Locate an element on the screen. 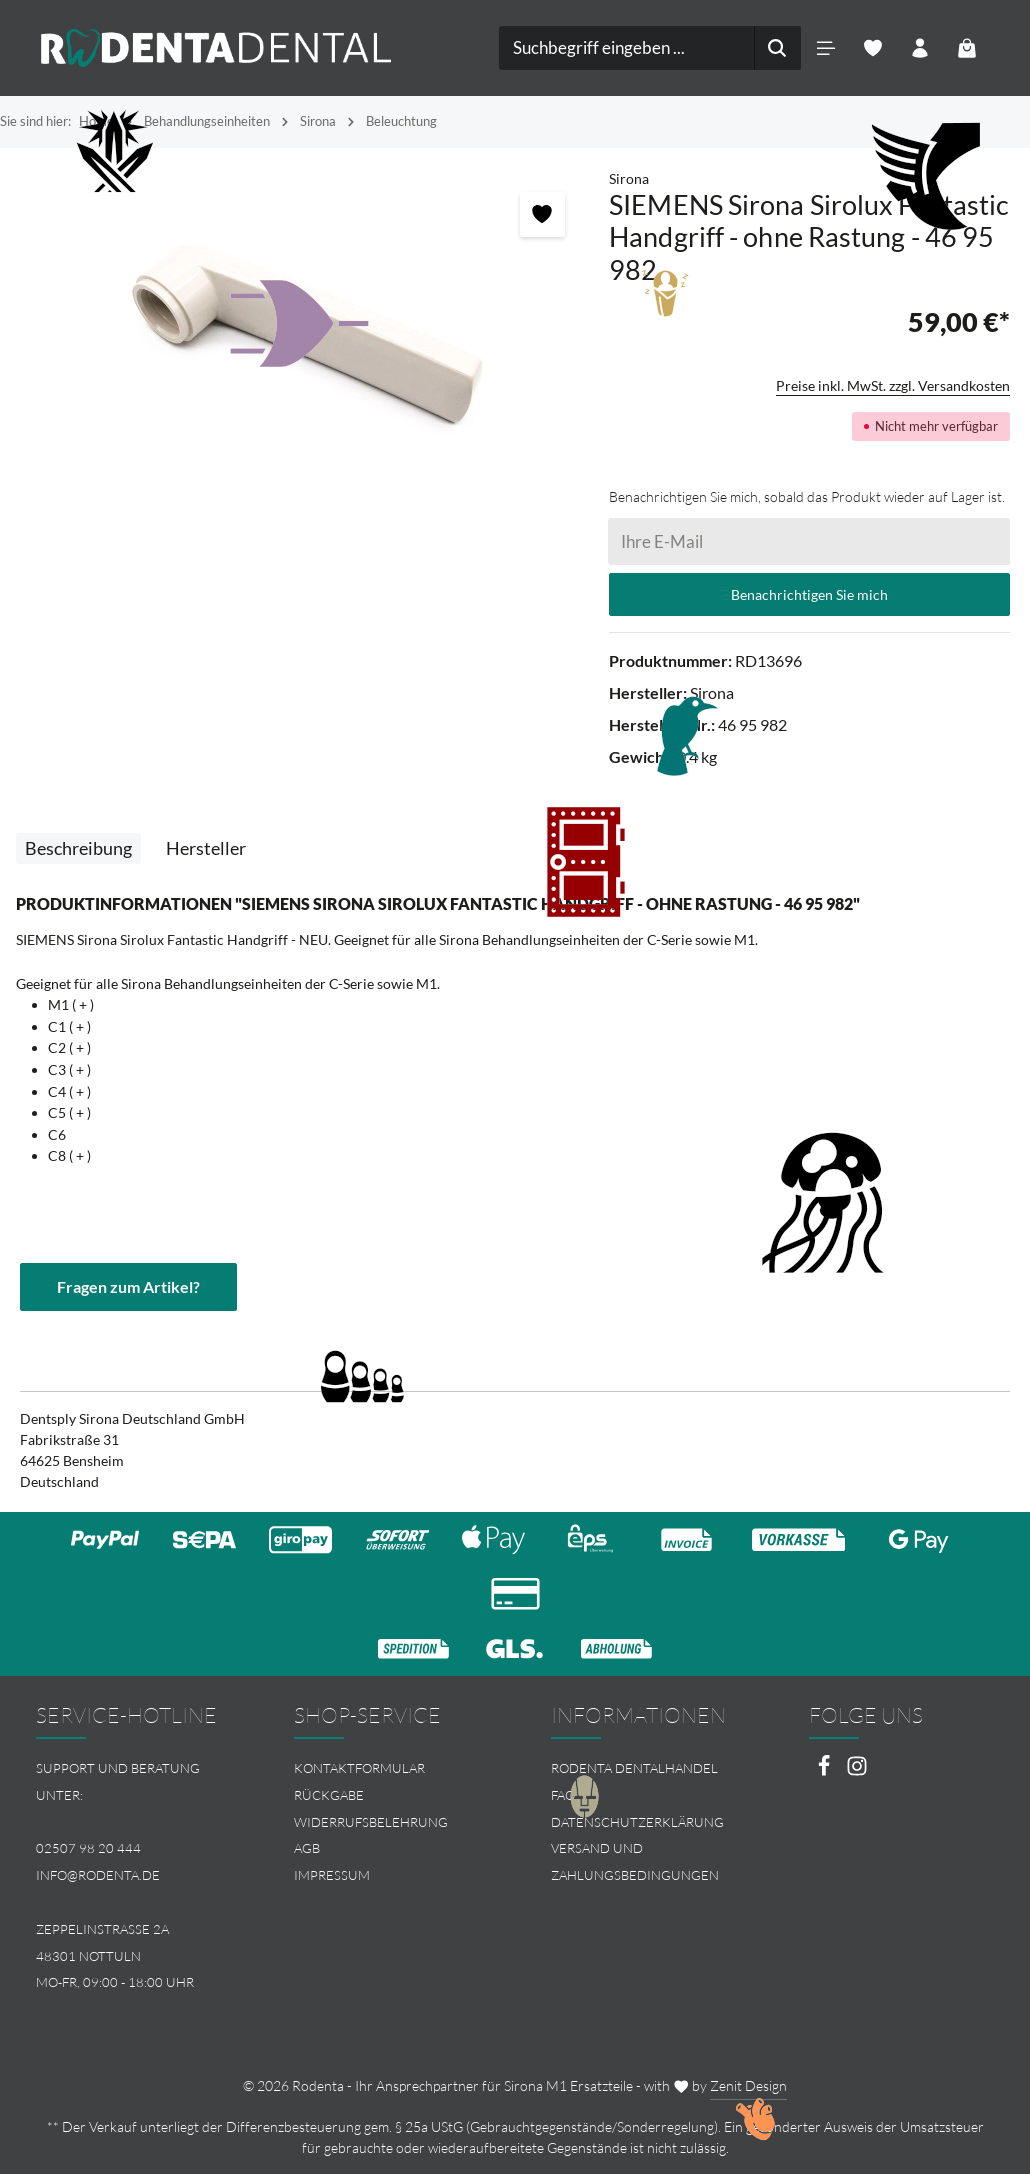  view nested or hierarchical content is located at coordinates (362, 1376).